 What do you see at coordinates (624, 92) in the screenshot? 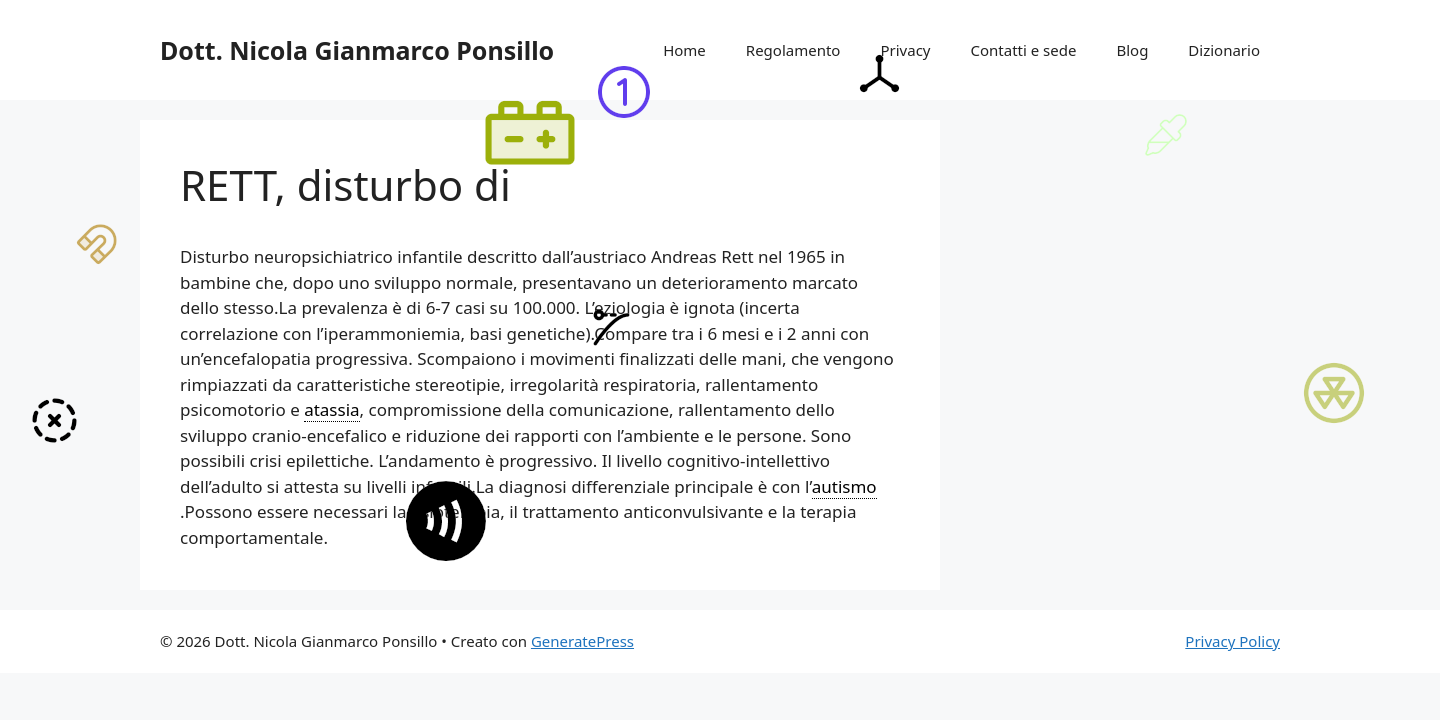
I see `indicates the first step in a multi-step process` at bounding box center [624, 92].